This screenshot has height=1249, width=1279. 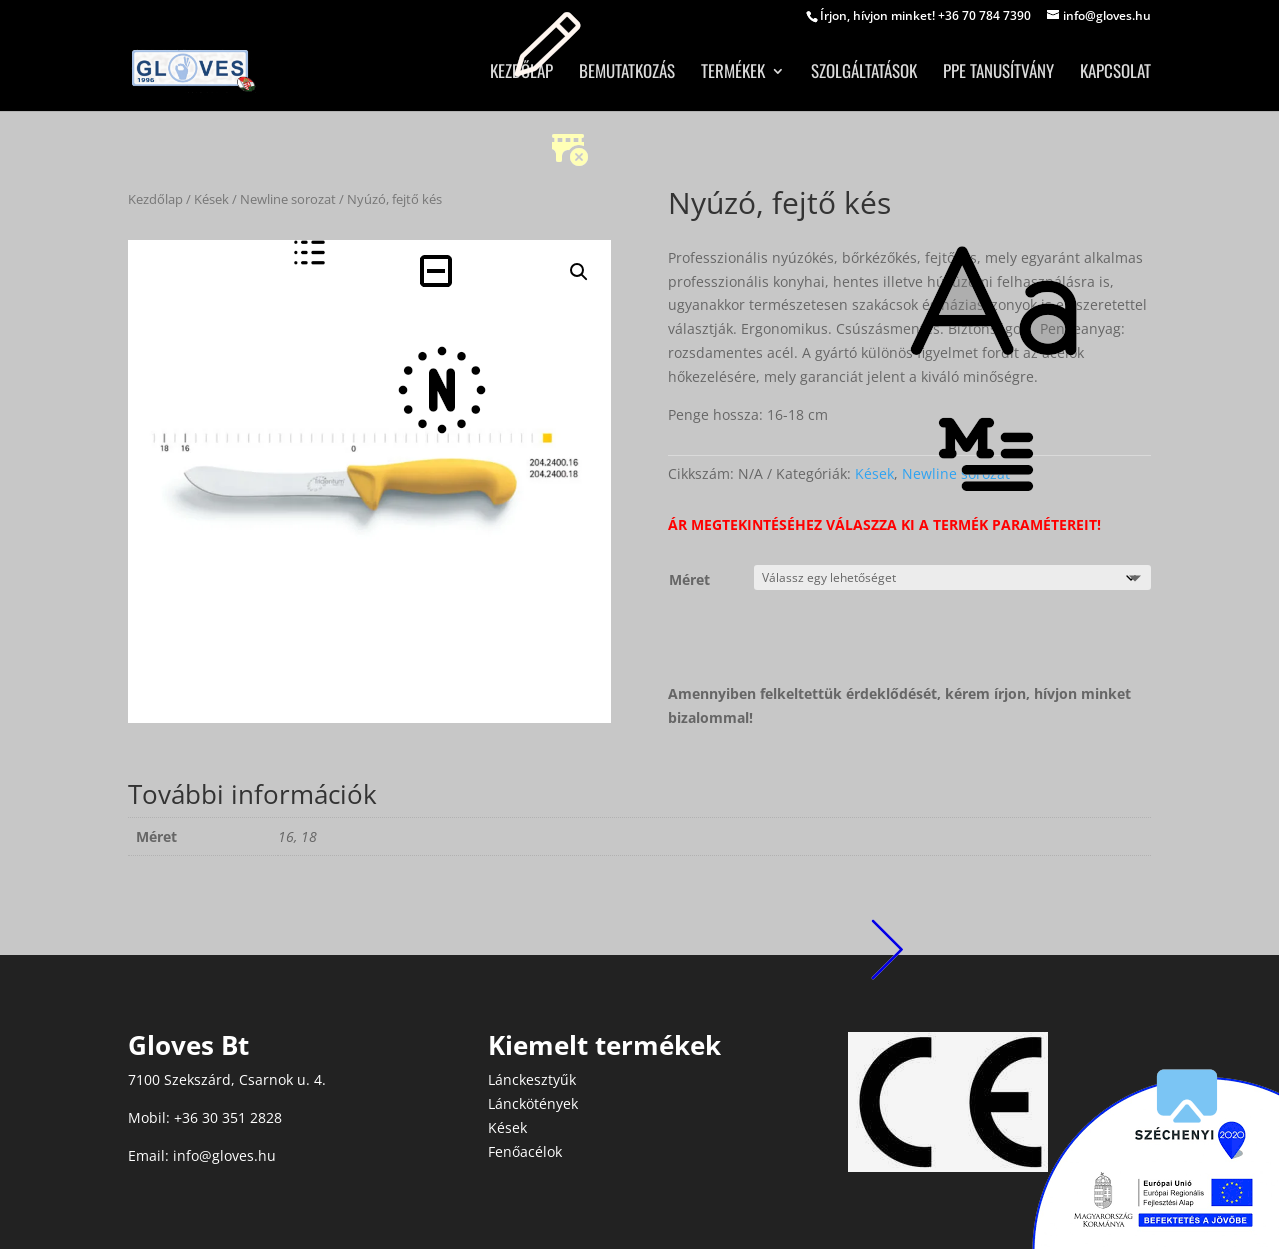 What do you see at coordinates (436, 271) in the screenshot?
I see `indicates partial selection in a list` at bounding box center [436, 271].